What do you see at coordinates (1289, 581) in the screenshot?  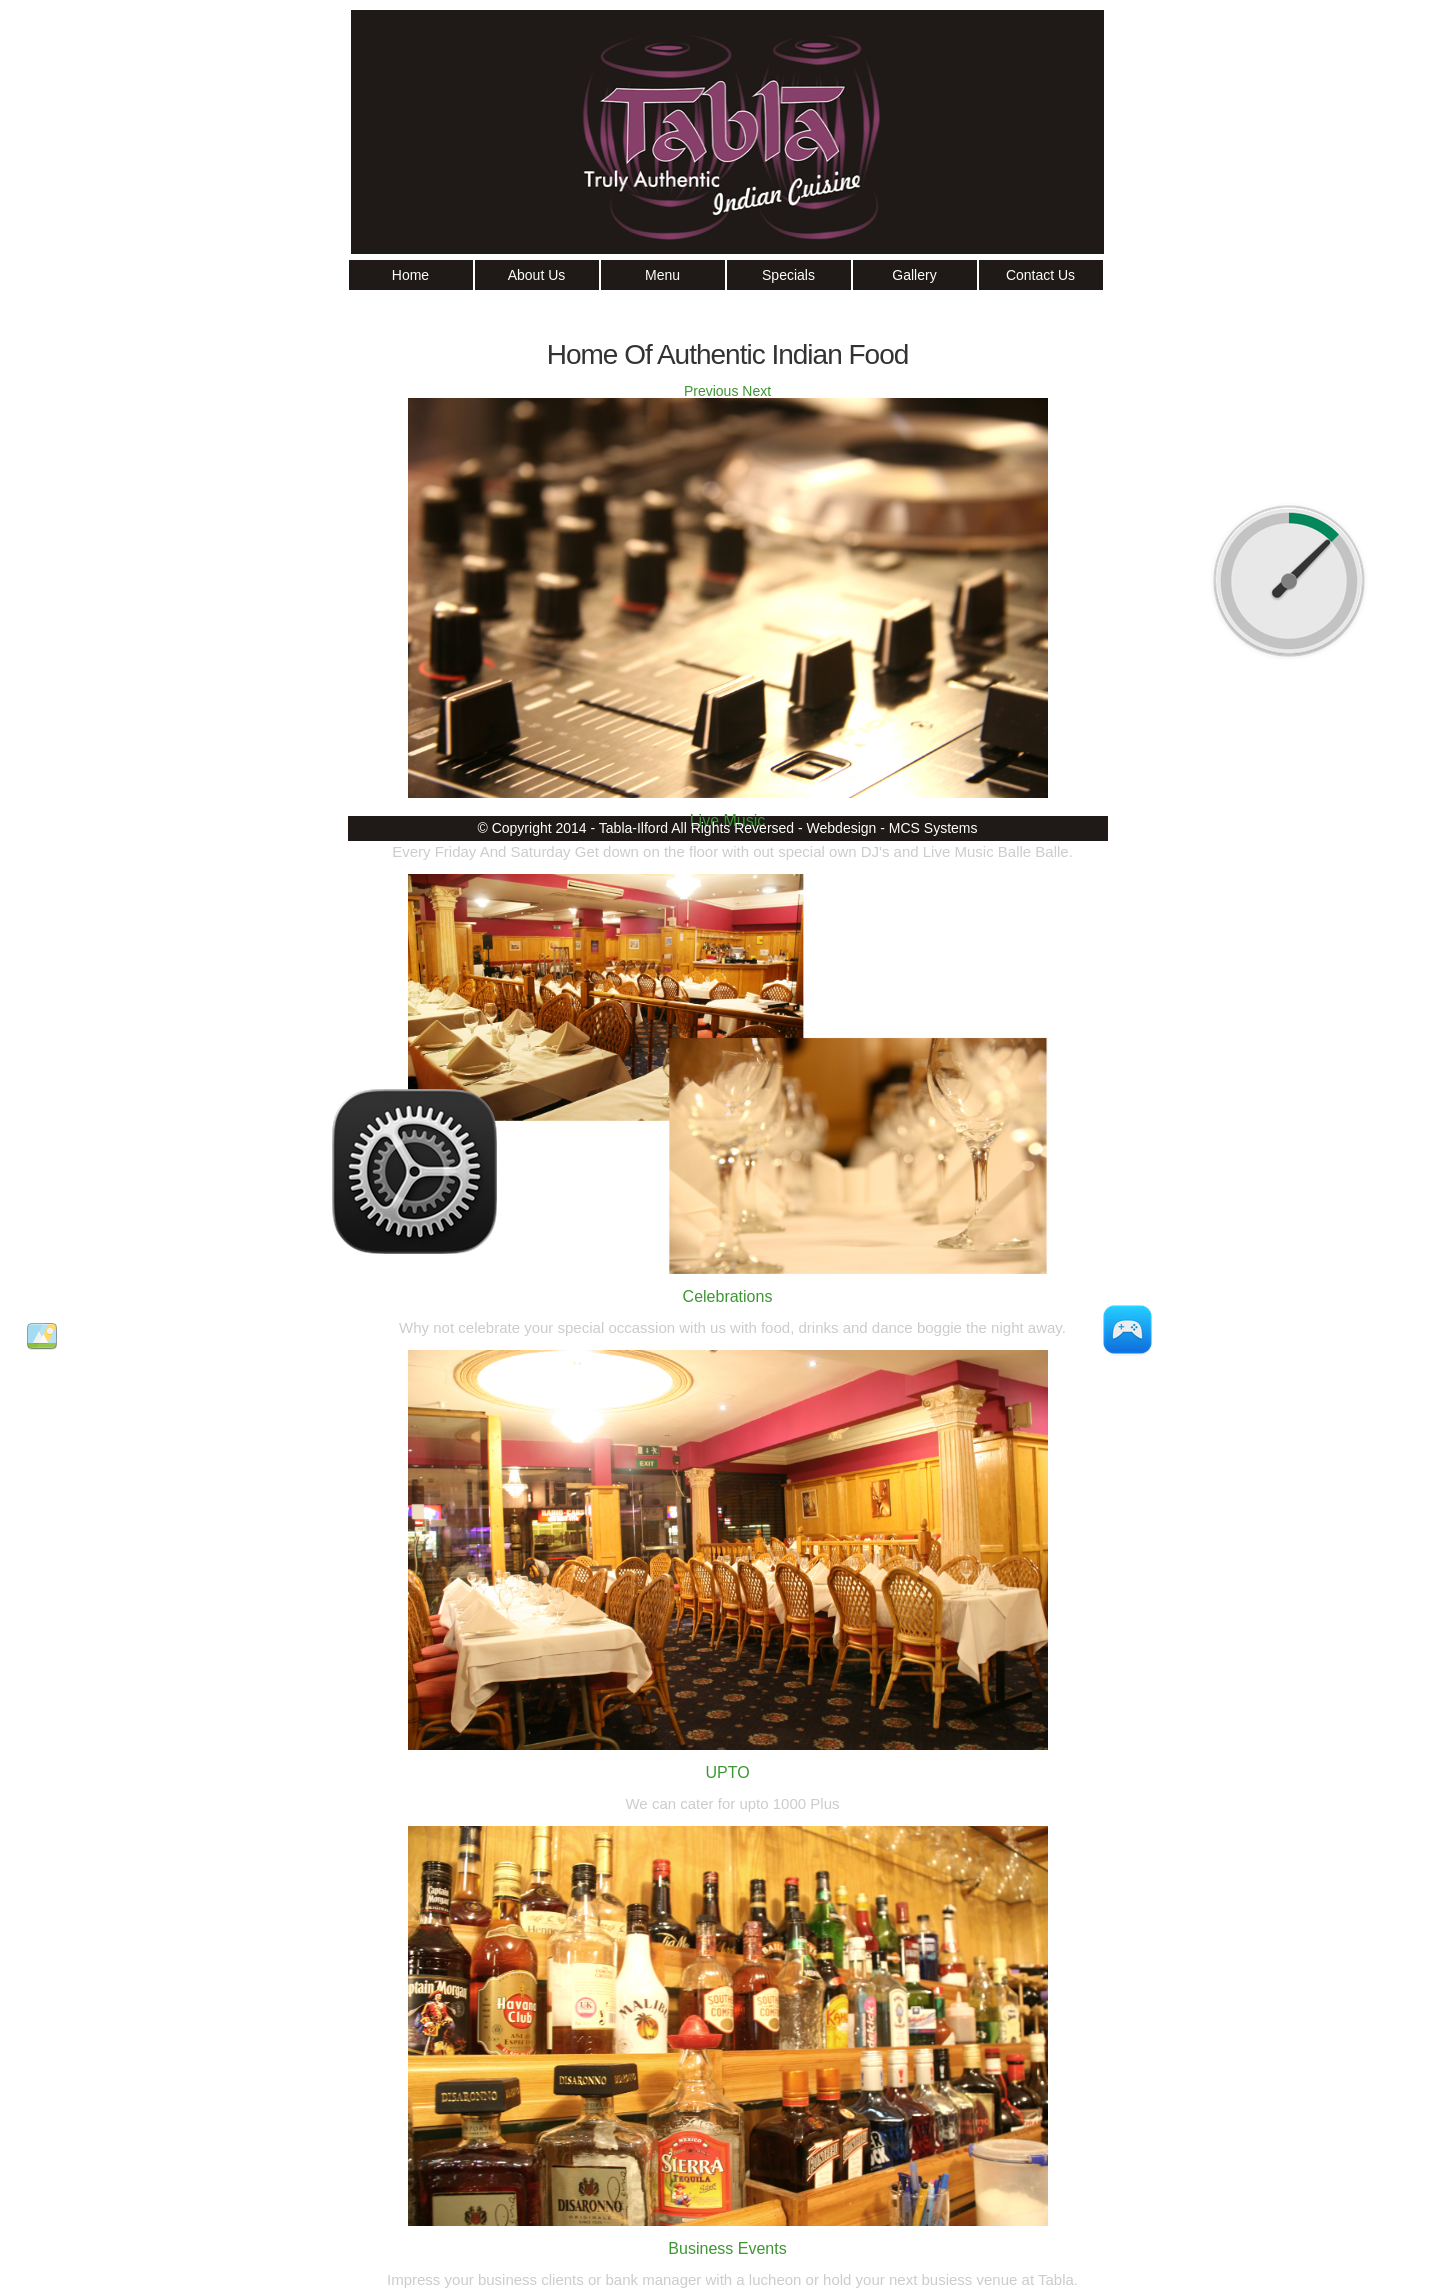 I see `open sysprof system profiler` at bounding box center [1289, 581].